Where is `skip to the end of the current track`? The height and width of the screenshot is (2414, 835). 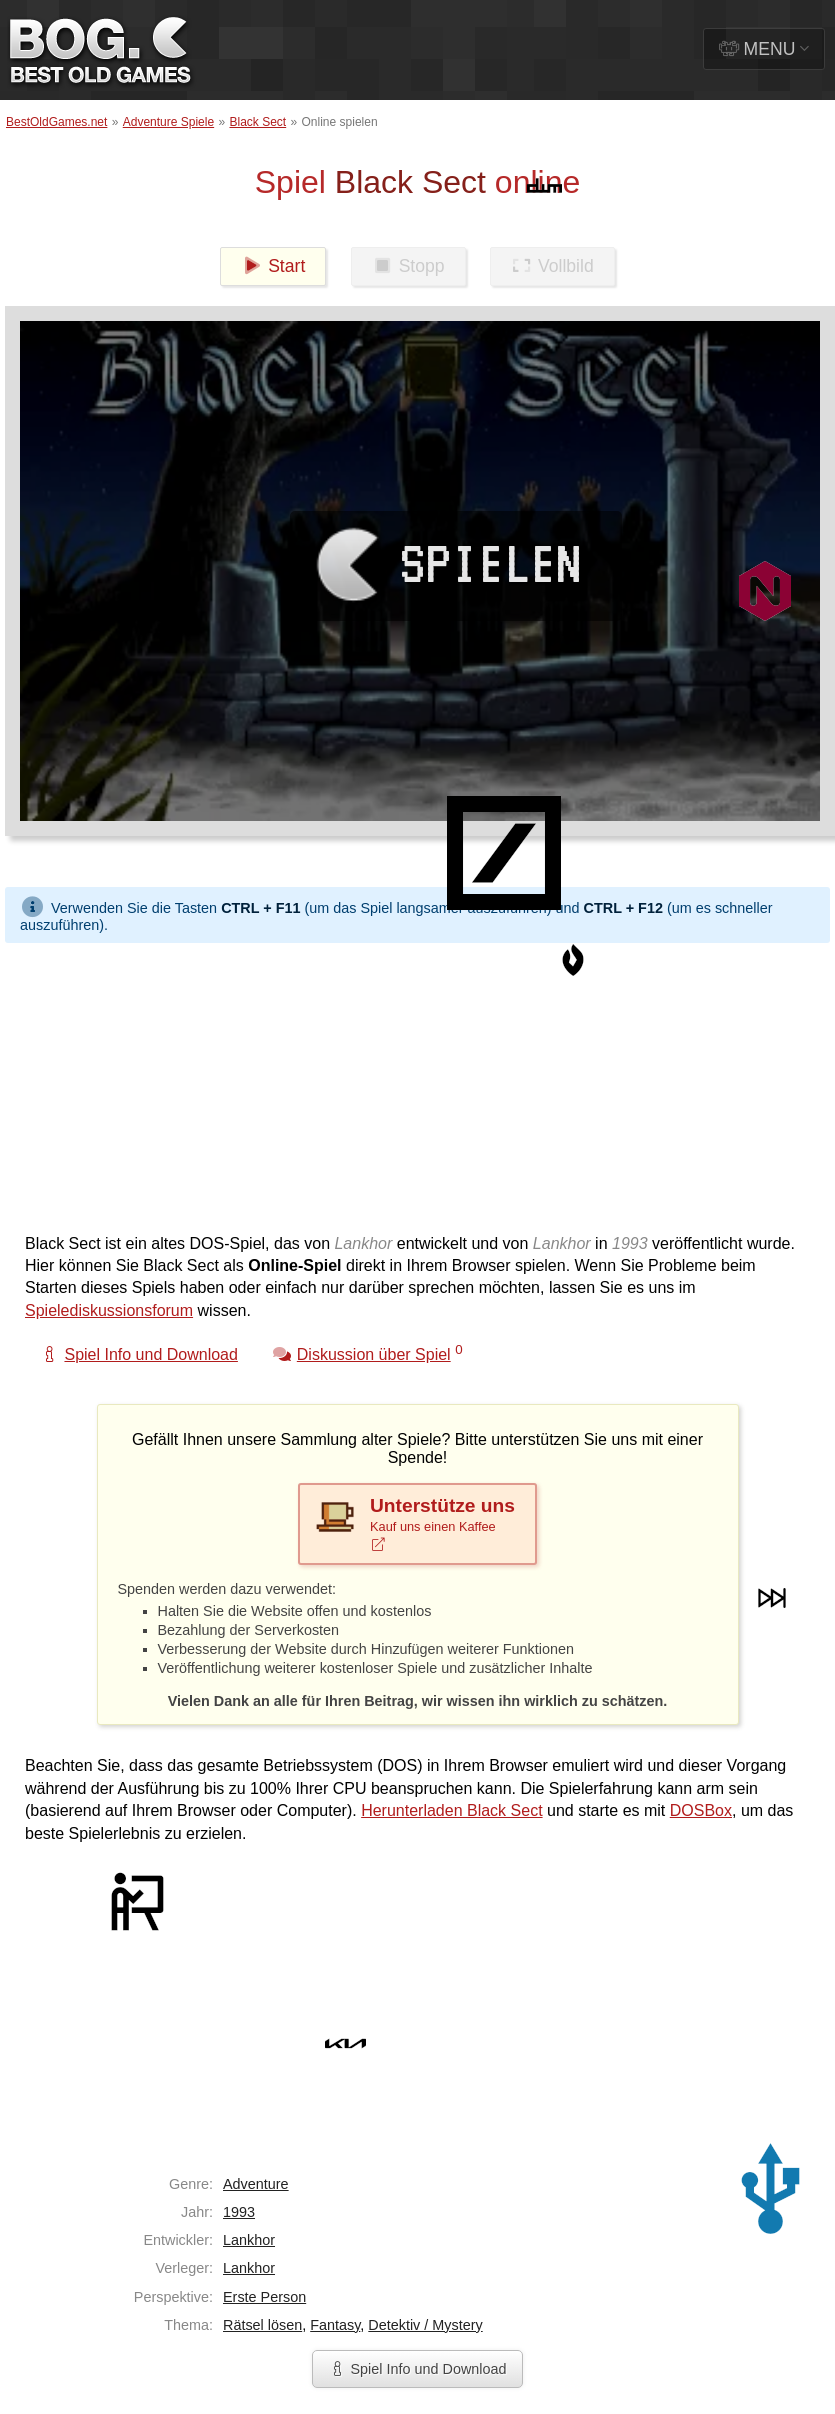 skip to the end of the current track is located at coordinates (772, 1598).